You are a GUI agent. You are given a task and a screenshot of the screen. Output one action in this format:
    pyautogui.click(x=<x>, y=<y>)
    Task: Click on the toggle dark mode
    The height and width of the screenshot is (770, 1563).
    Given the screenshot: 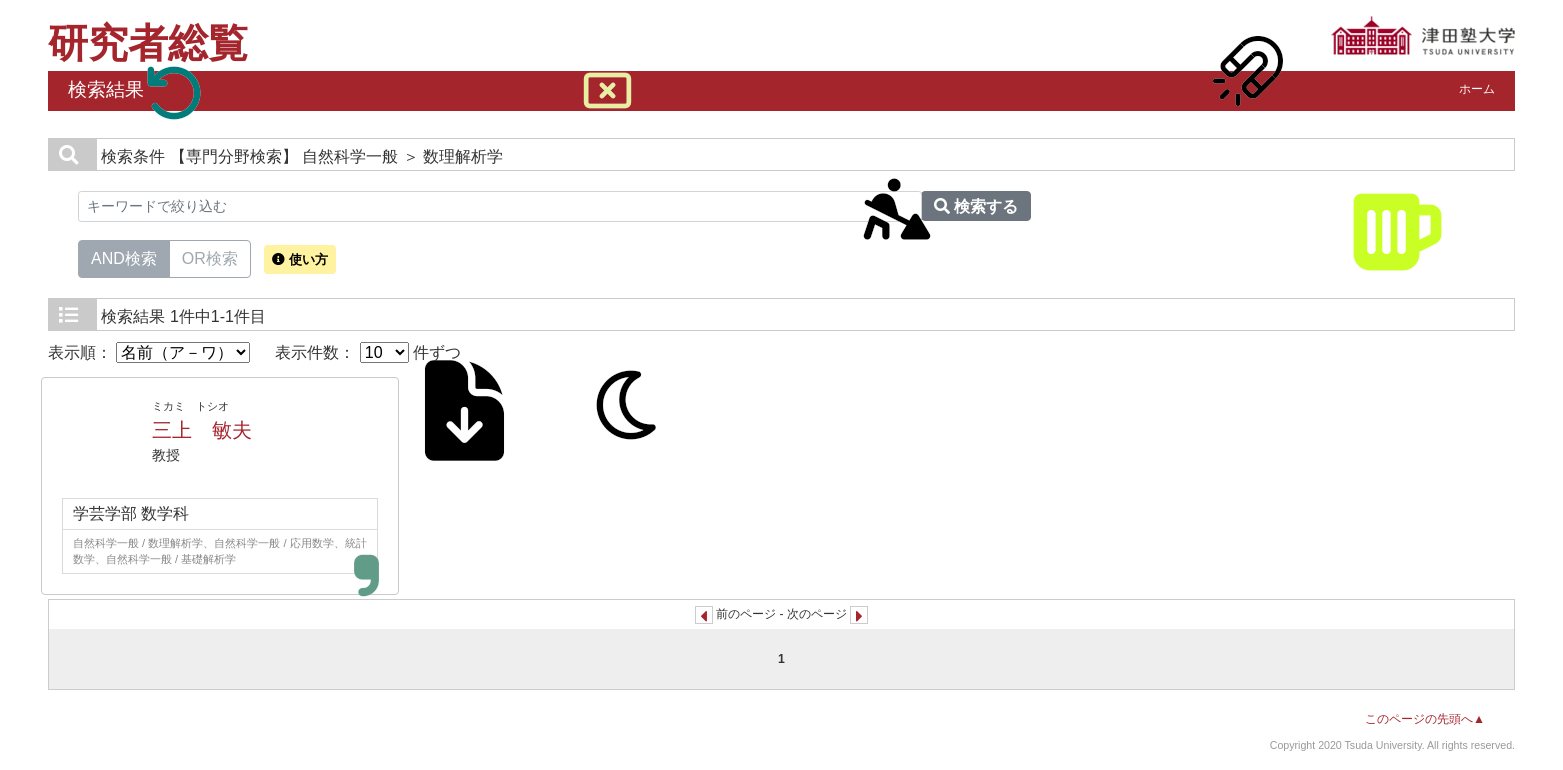 What is the action you would take?
    pyautogui.click(x=631, y=405)
    